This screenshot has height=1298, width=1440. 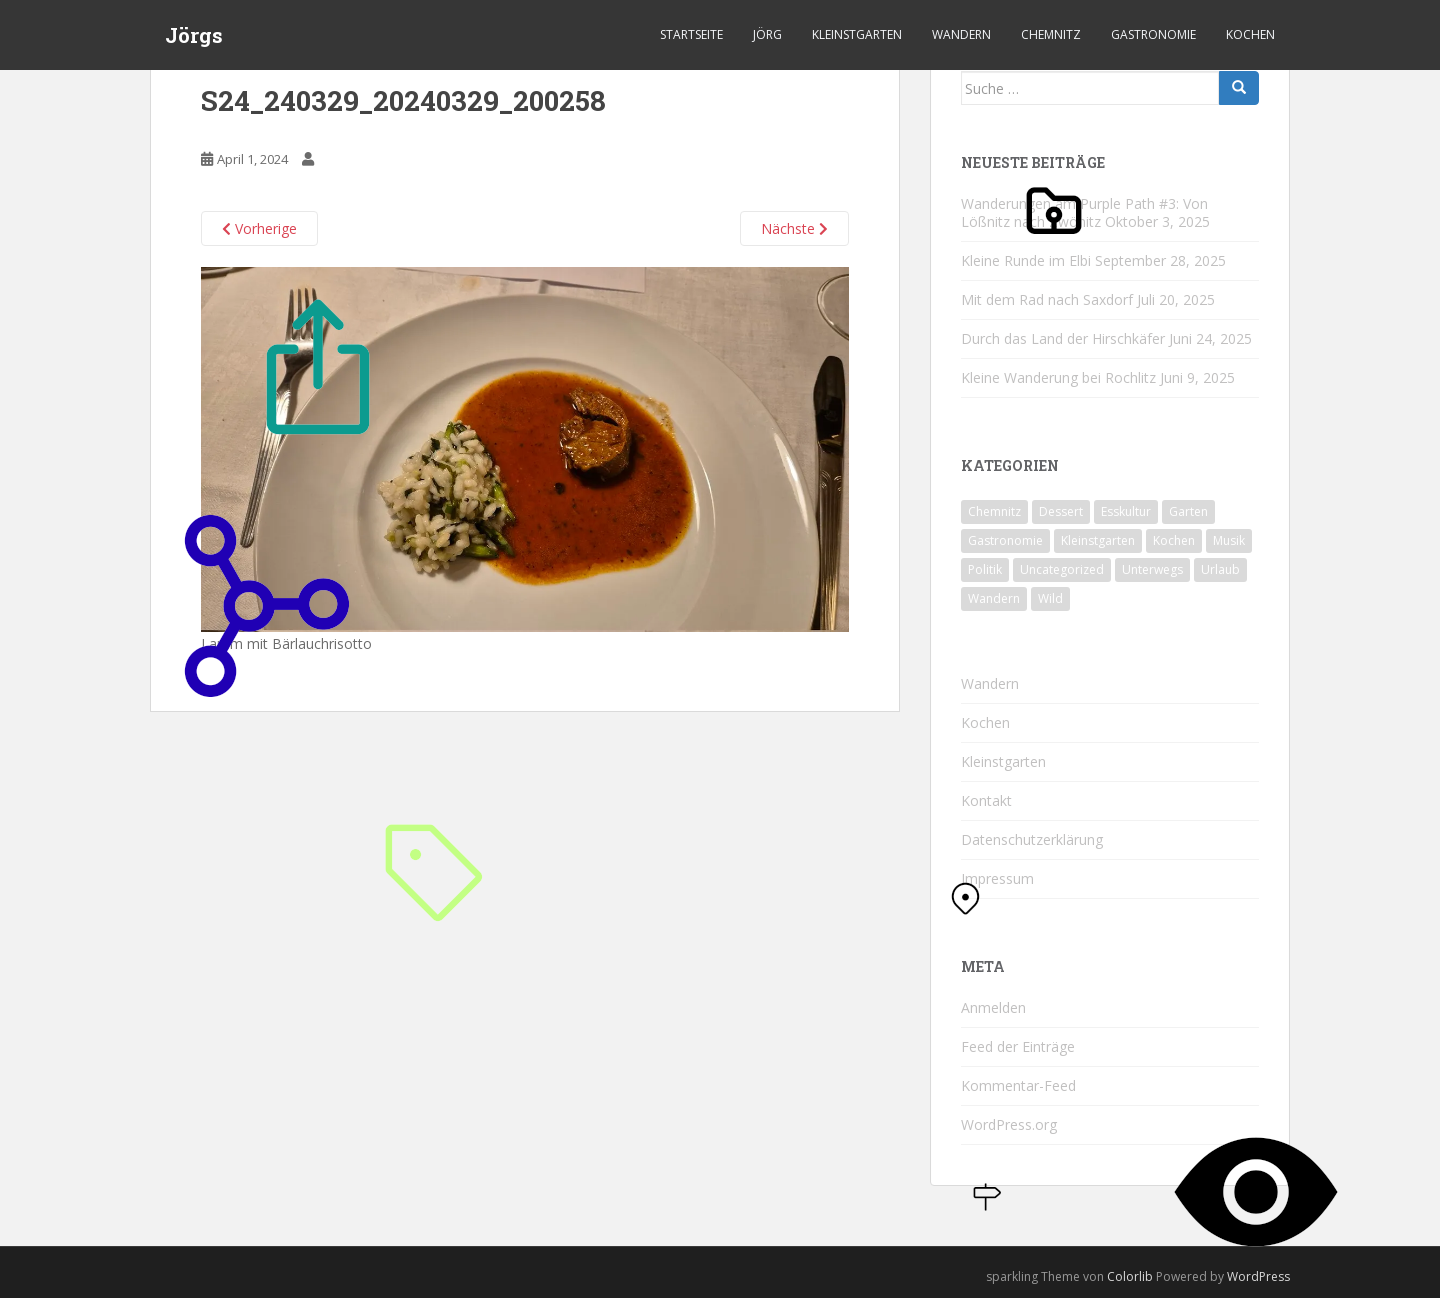 I want to click on view location on map, so click(x=965, y=898).